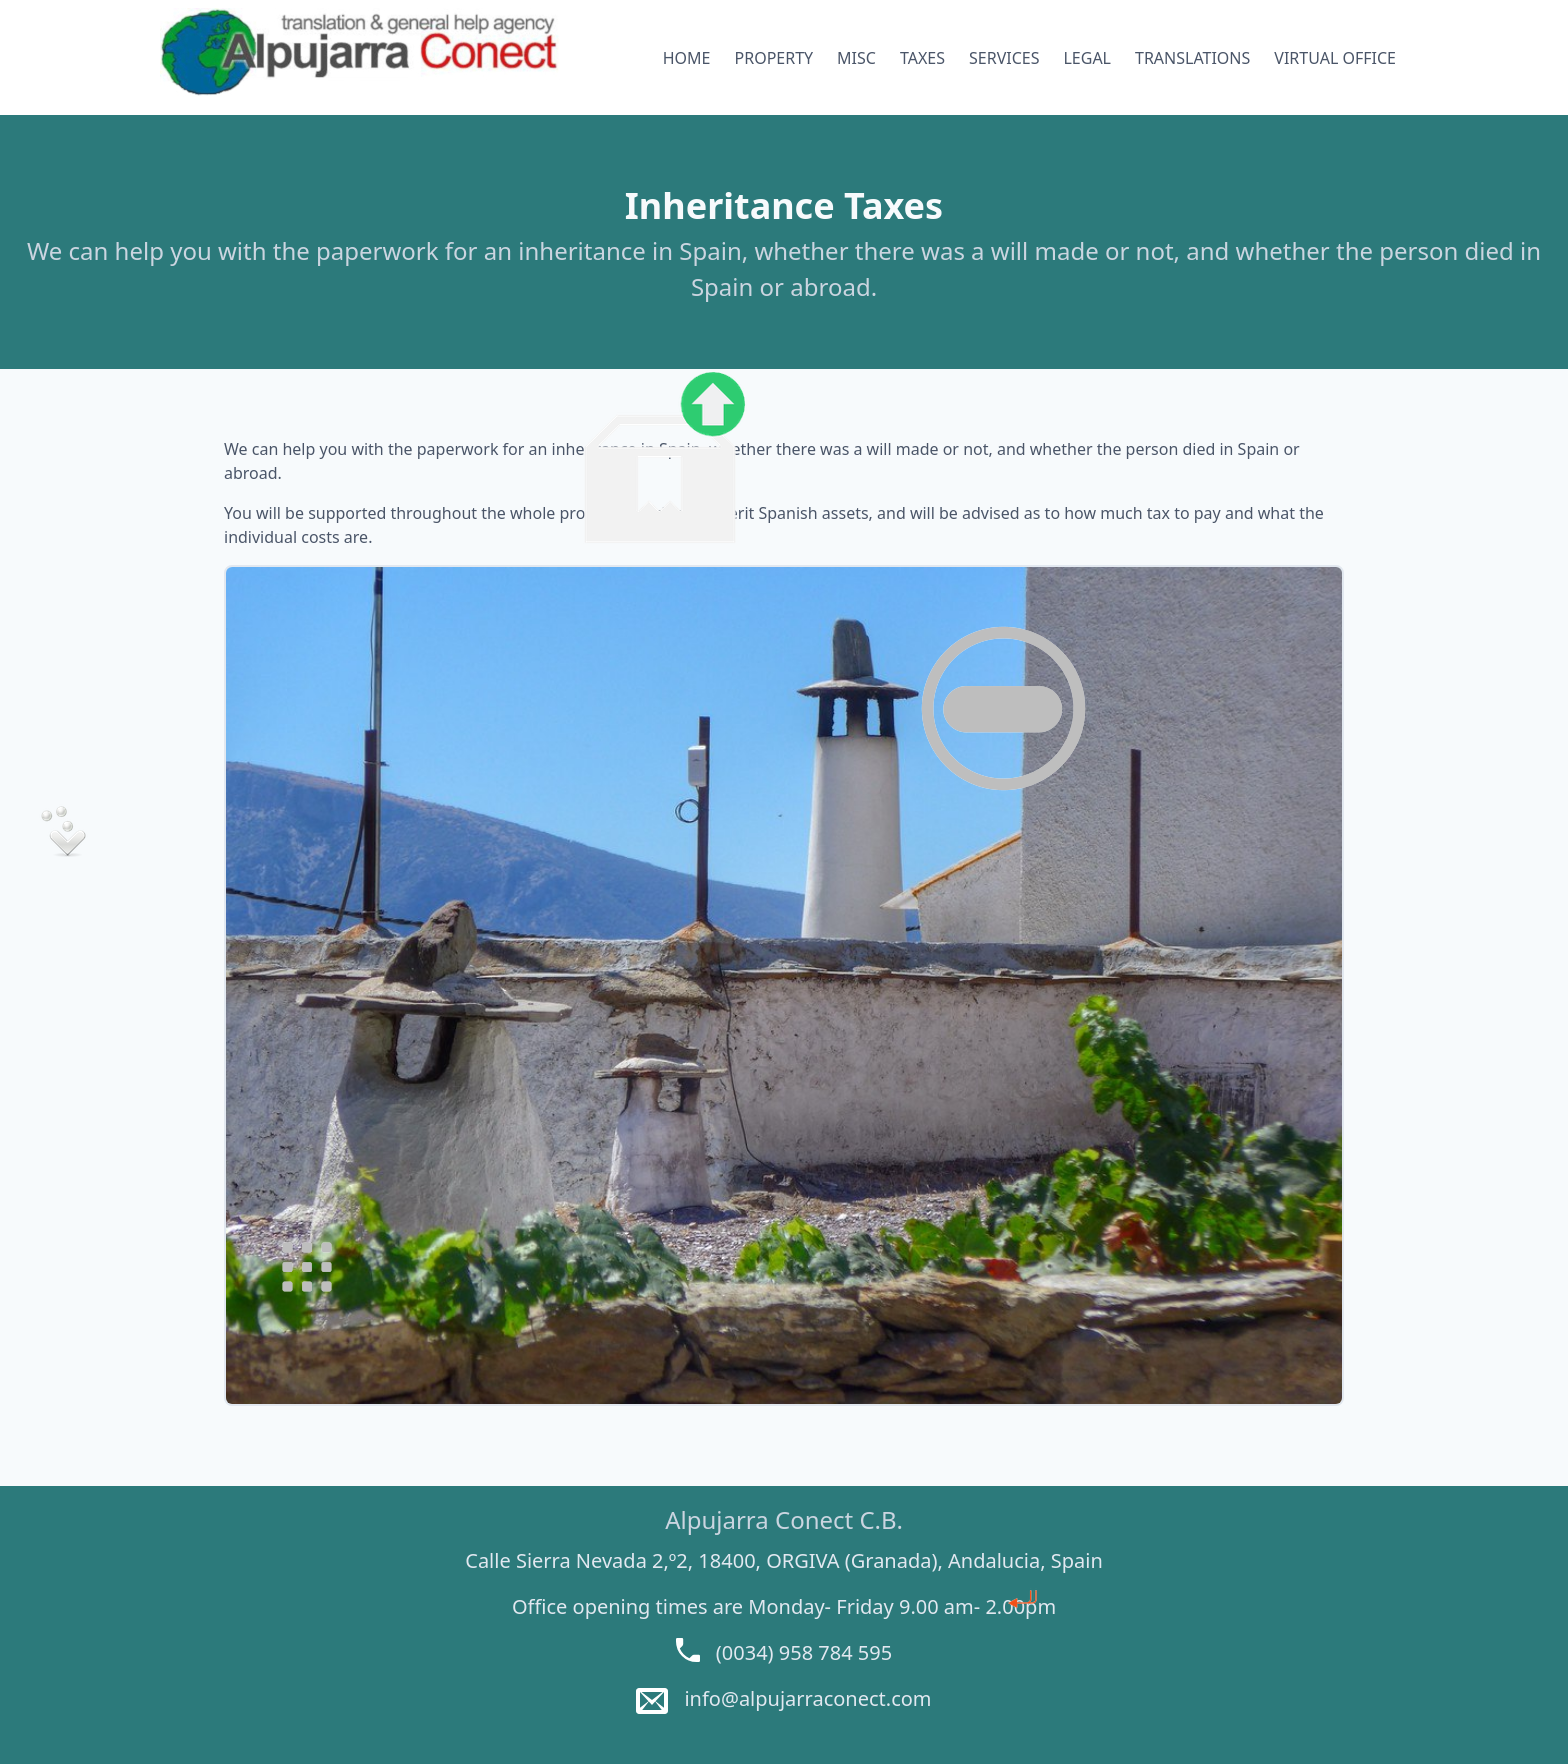 Image resolution: width=1568 pixels, height=1764 pixels. Describe the element at coordinates (63, 830) in the screenshot. I see `jump to a specific location or section` at that location.